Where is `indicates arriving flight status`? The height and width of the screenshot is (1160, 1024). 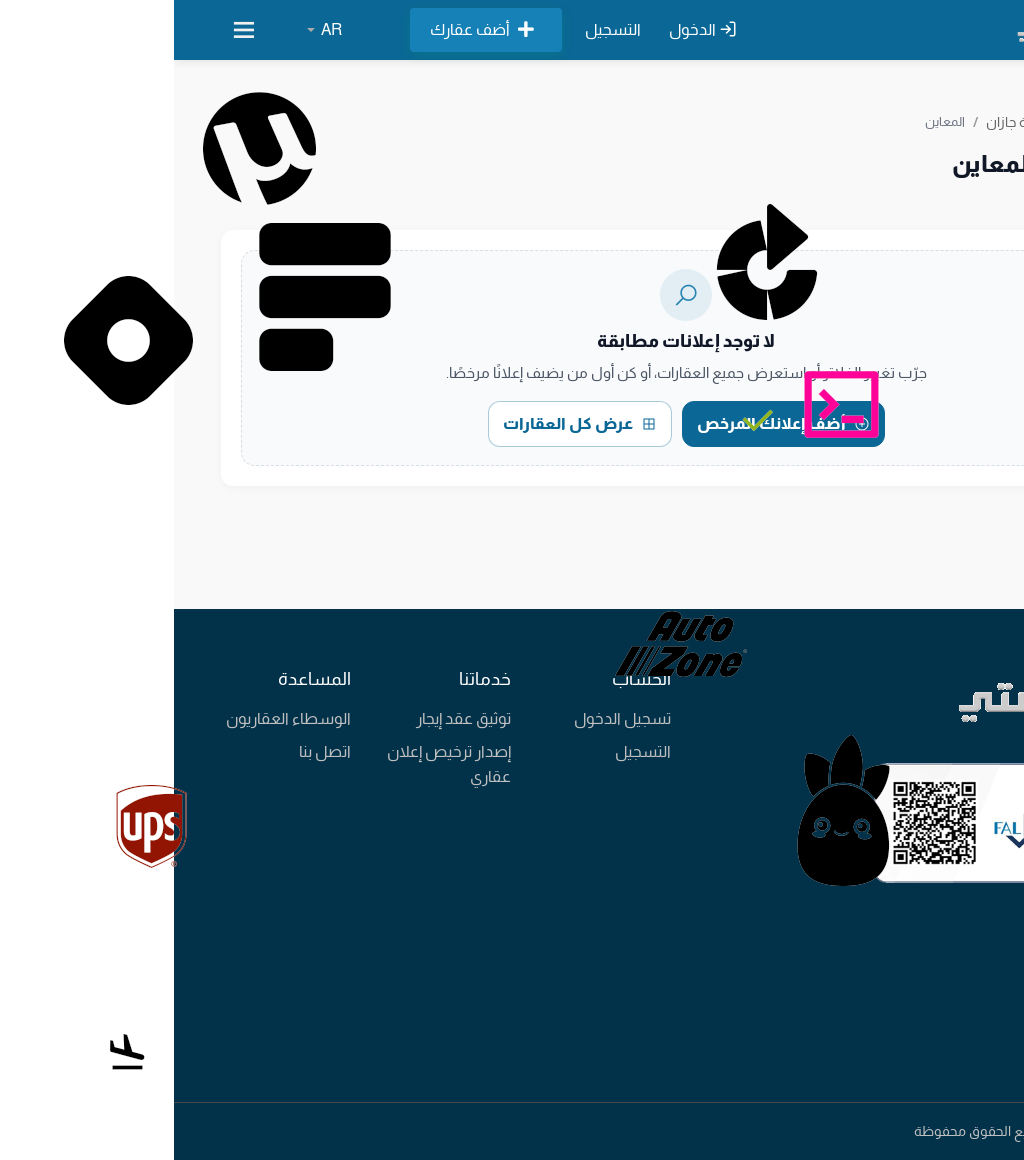 indicates arriving flight status is located at coordinates (127, 1052).